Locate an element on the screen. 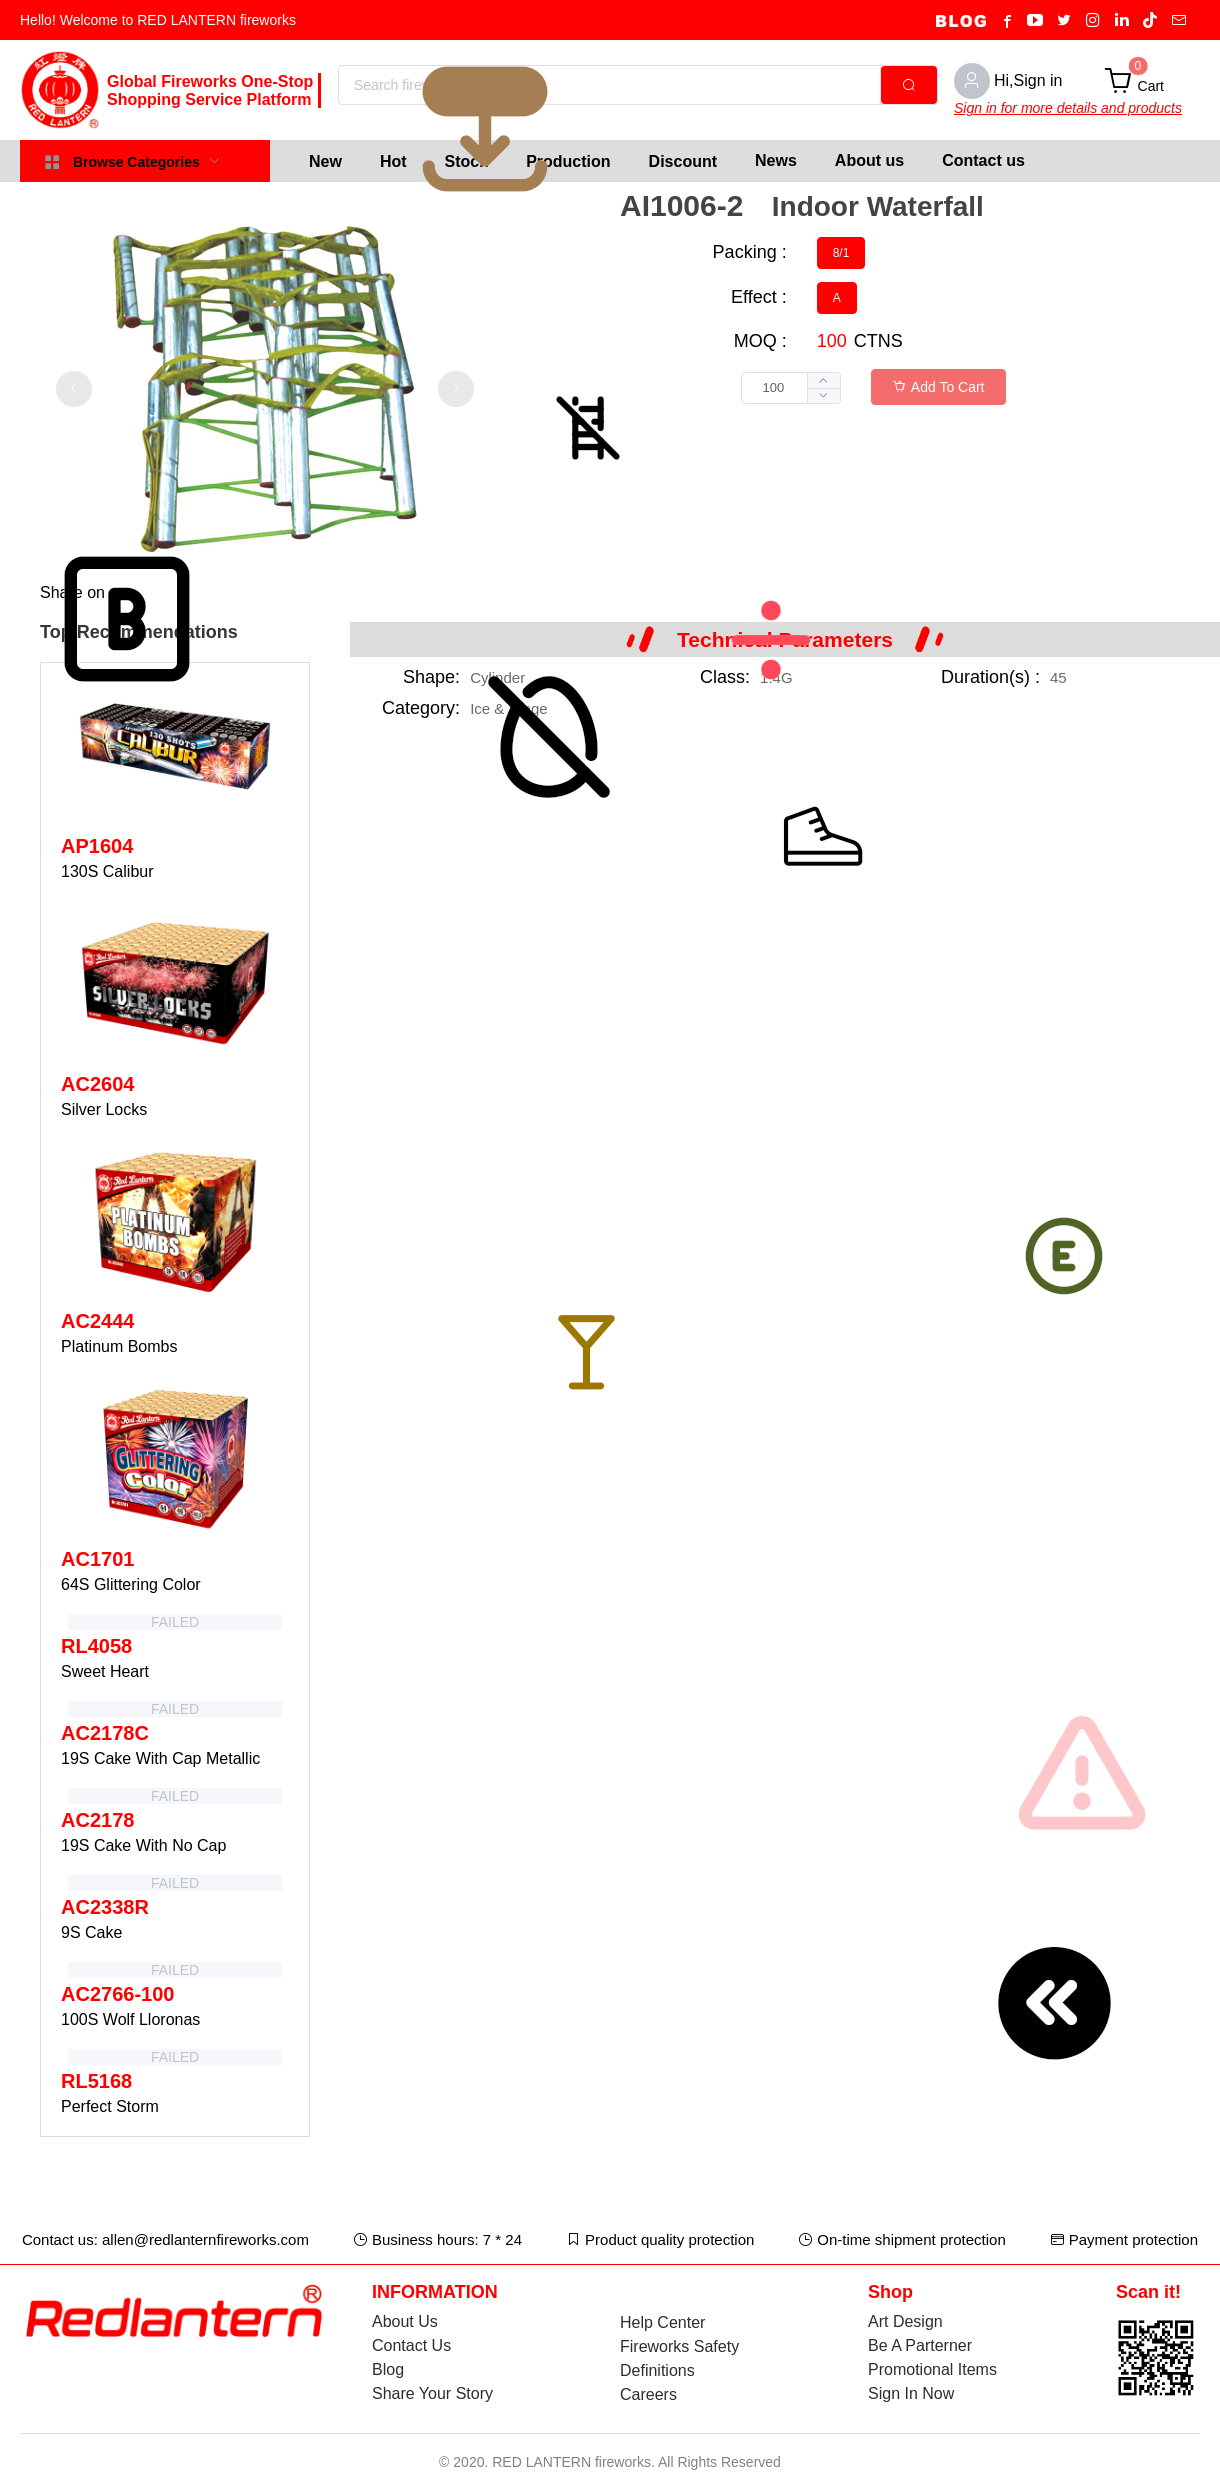  indicates egg-free or no eggs is located at coordinates (549, 737).